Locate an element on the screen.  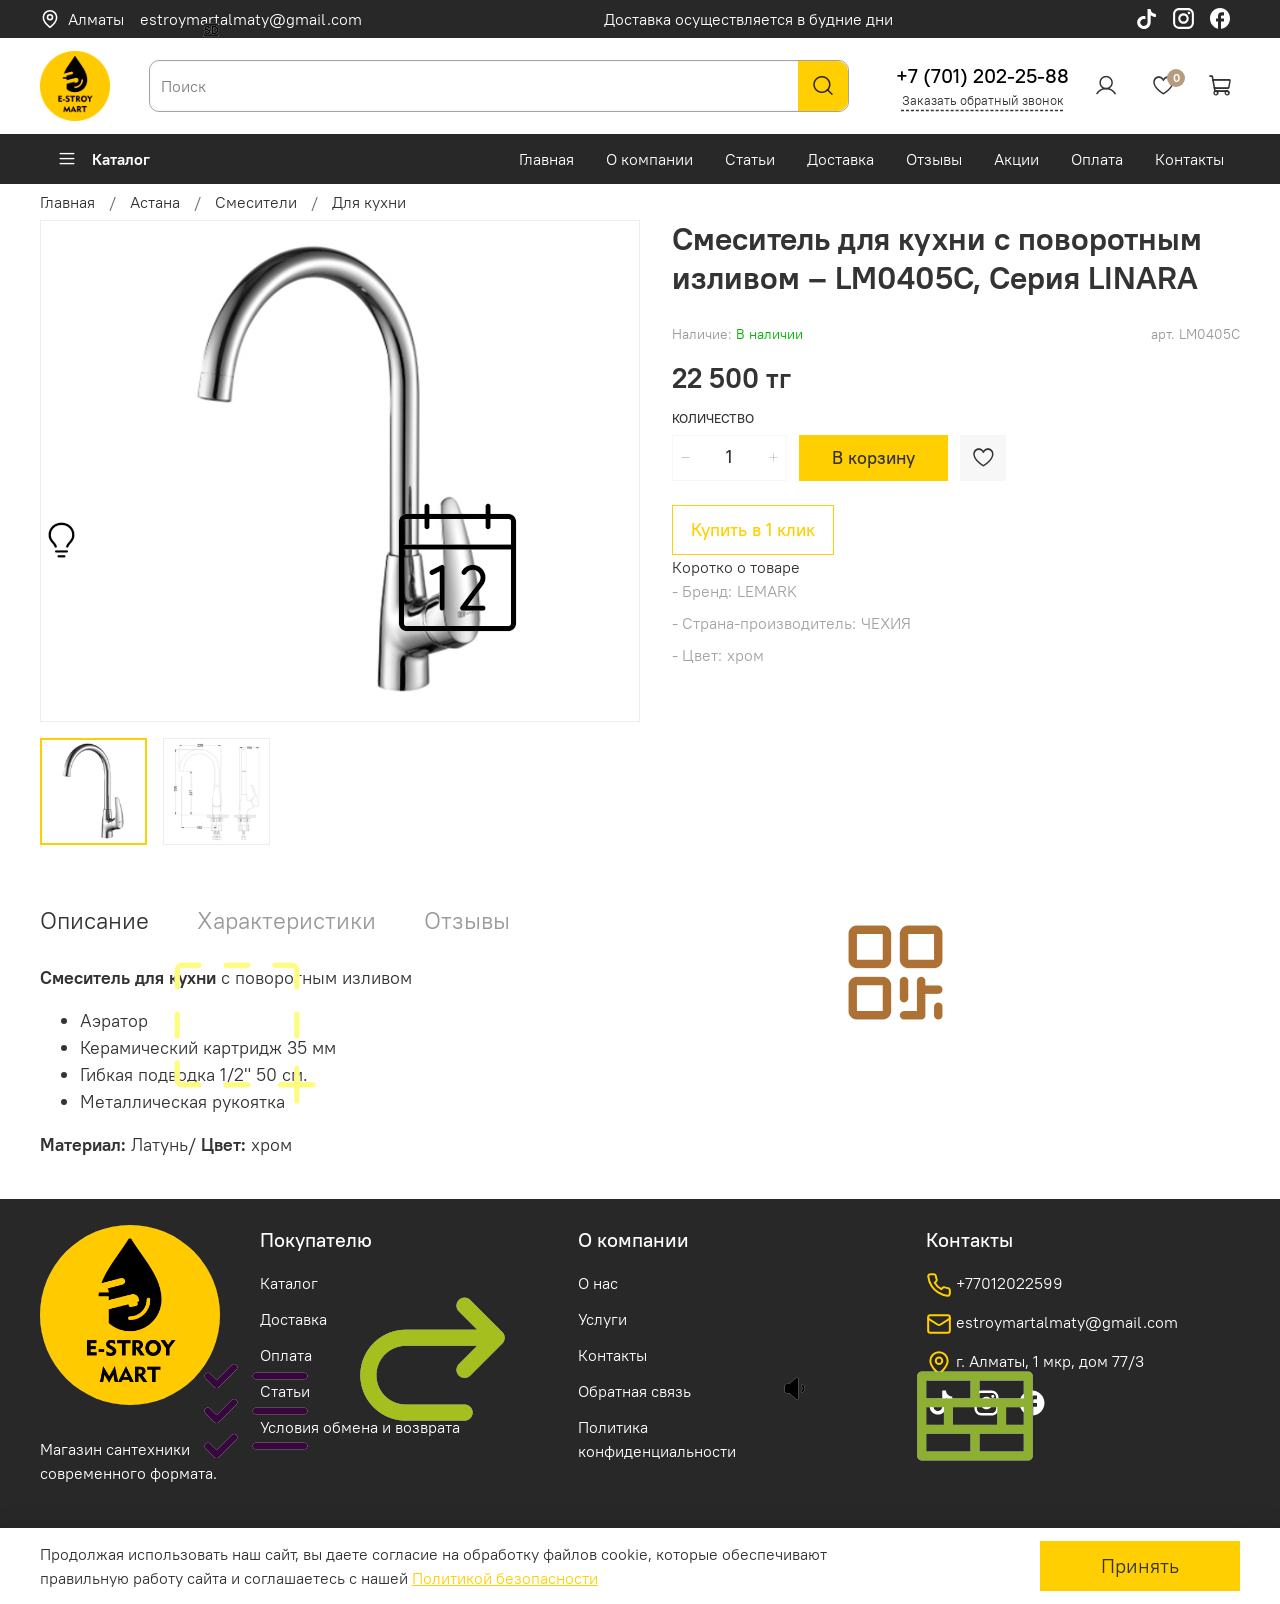
scan or display a QR code is located at coordinates (895, 972).